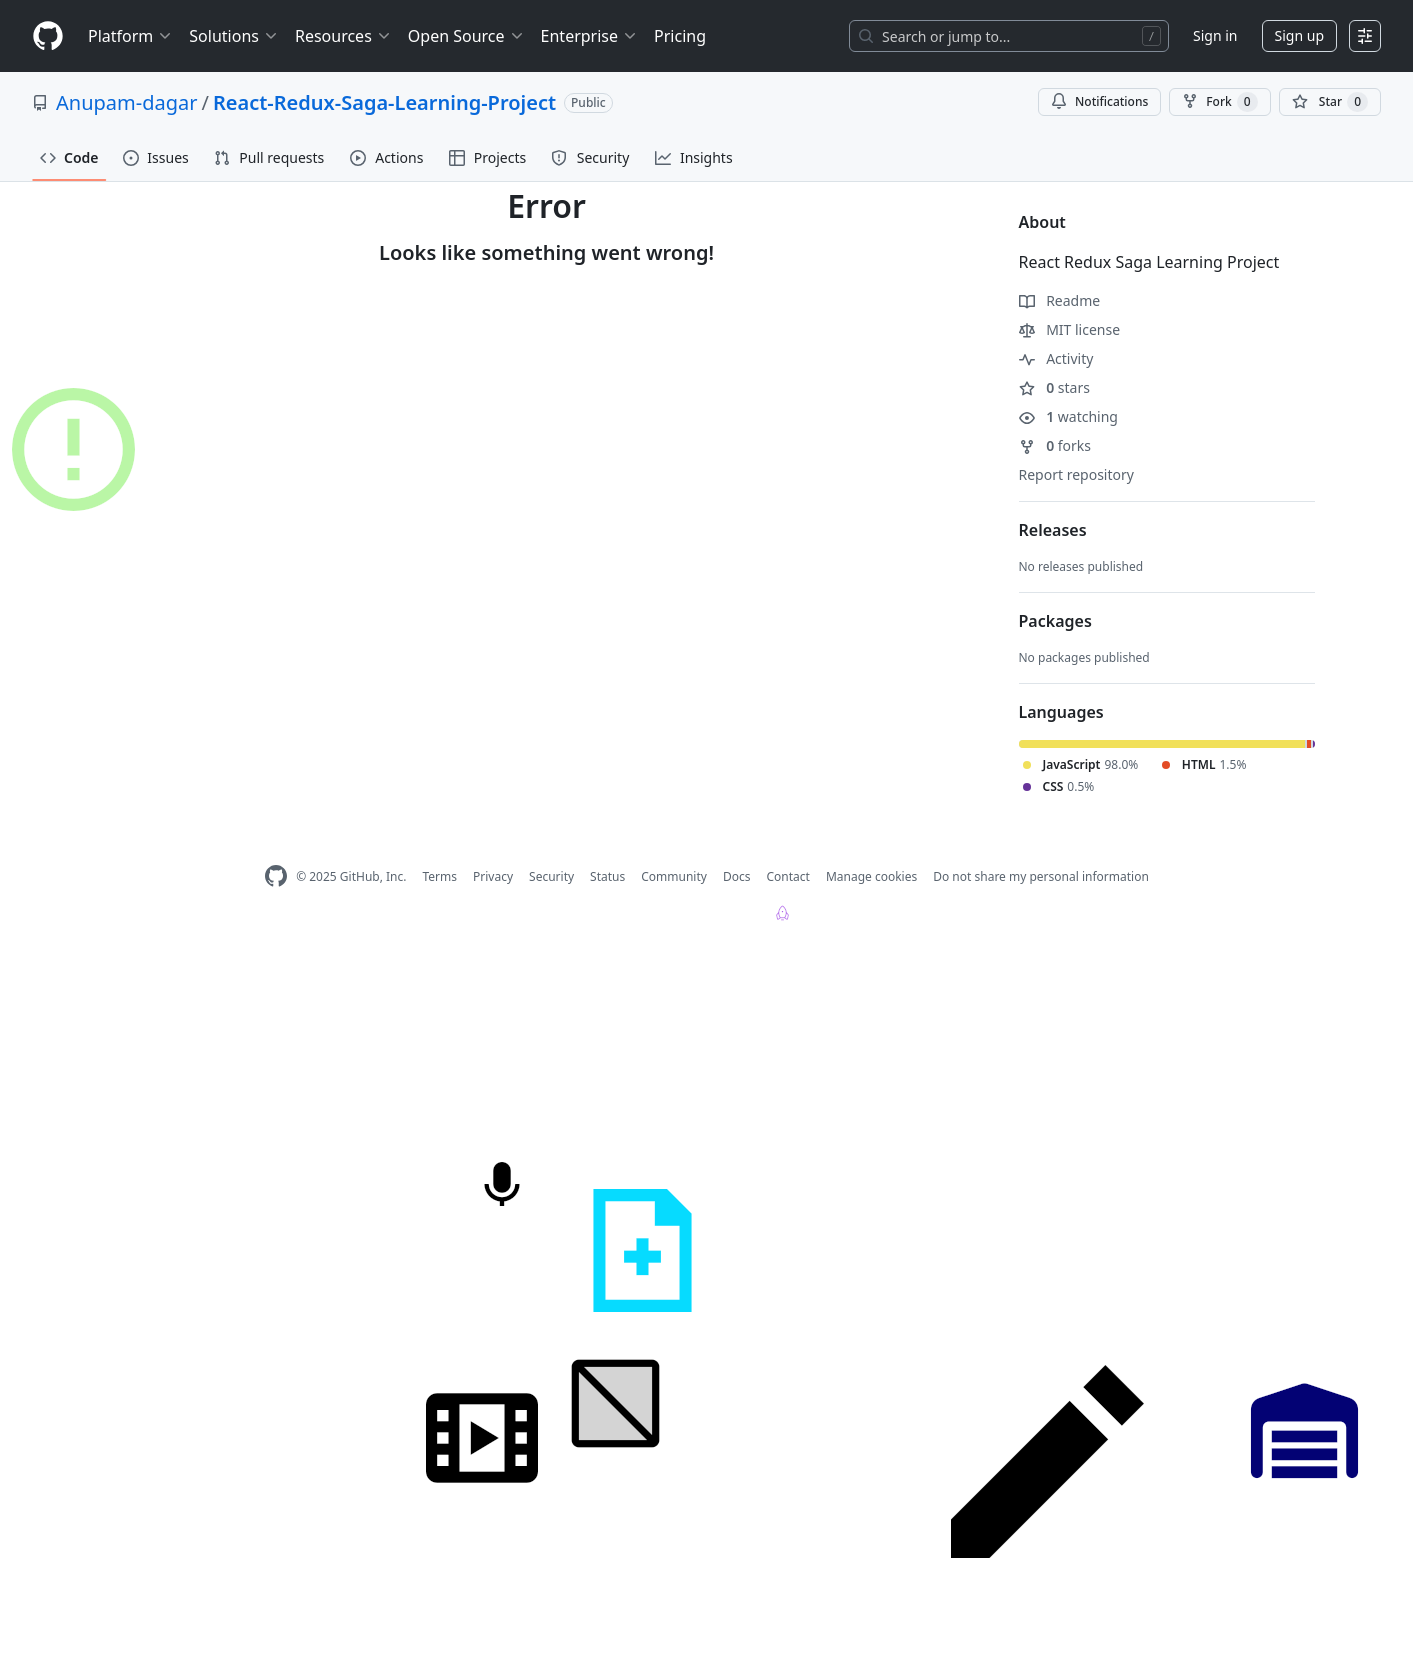  I want to click on indicates missing or unavailable image content, so click(615, 1403).